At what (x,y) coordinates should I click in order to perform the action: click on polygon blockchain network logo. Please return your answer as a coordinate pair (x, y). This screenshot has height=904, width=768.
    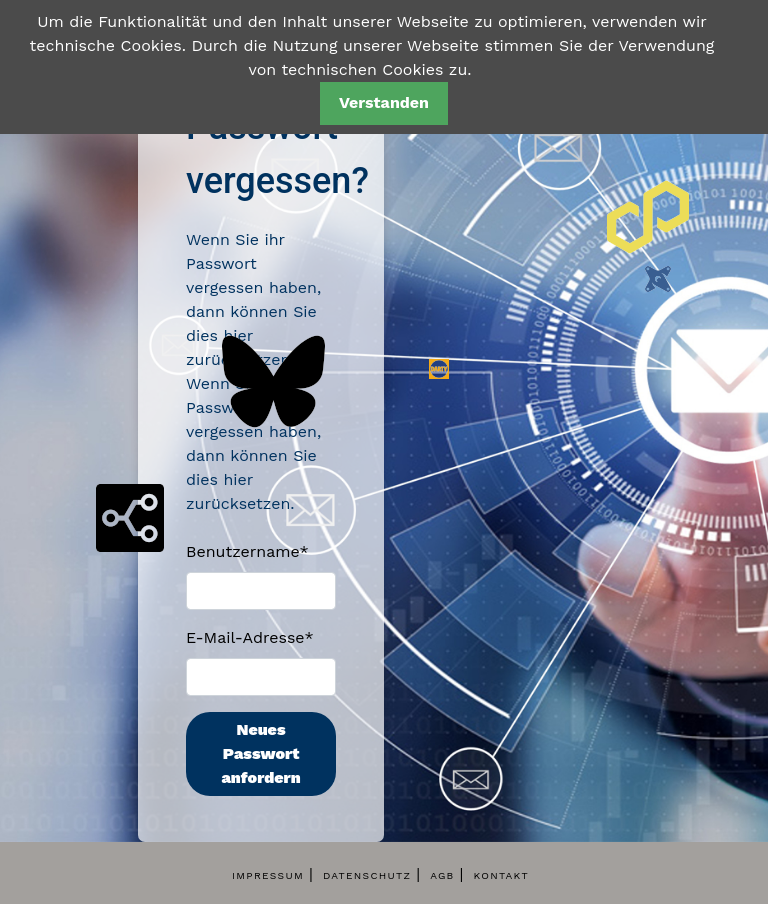
    Looking at the image, I should click on (648, 217).